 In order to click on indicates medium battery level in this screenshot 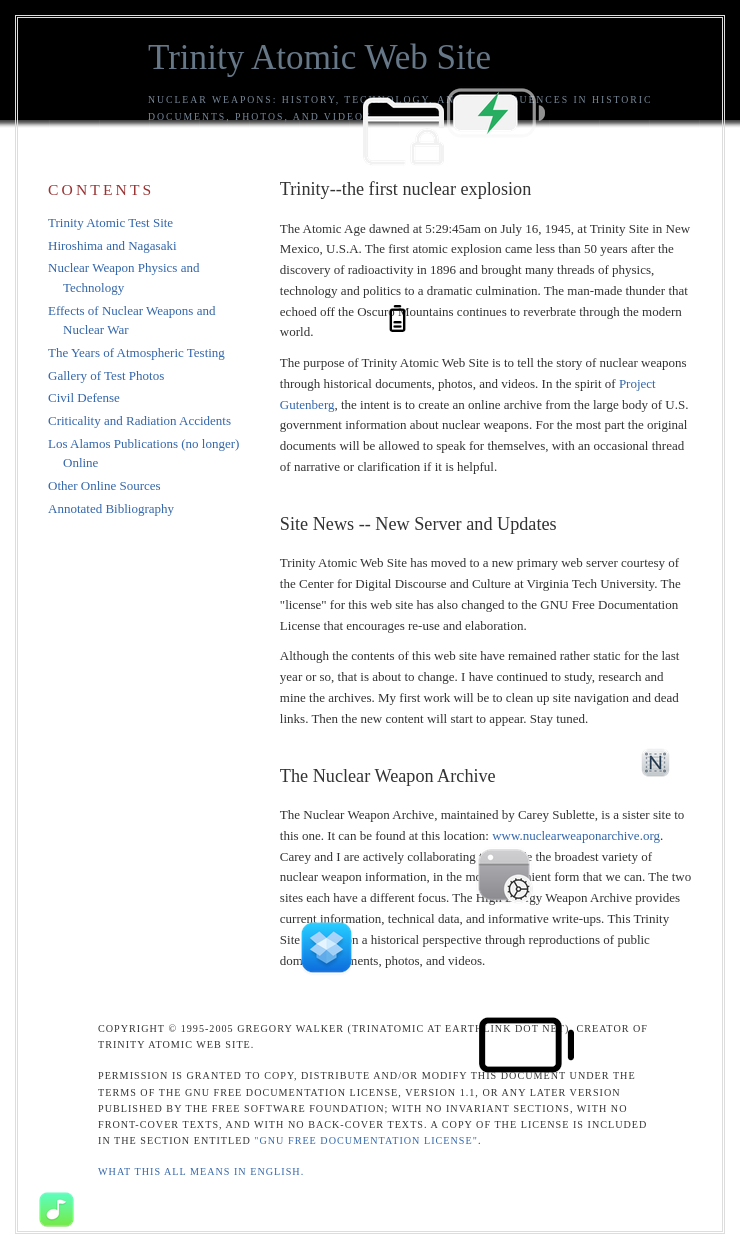, I will do `click(397, 318)`.